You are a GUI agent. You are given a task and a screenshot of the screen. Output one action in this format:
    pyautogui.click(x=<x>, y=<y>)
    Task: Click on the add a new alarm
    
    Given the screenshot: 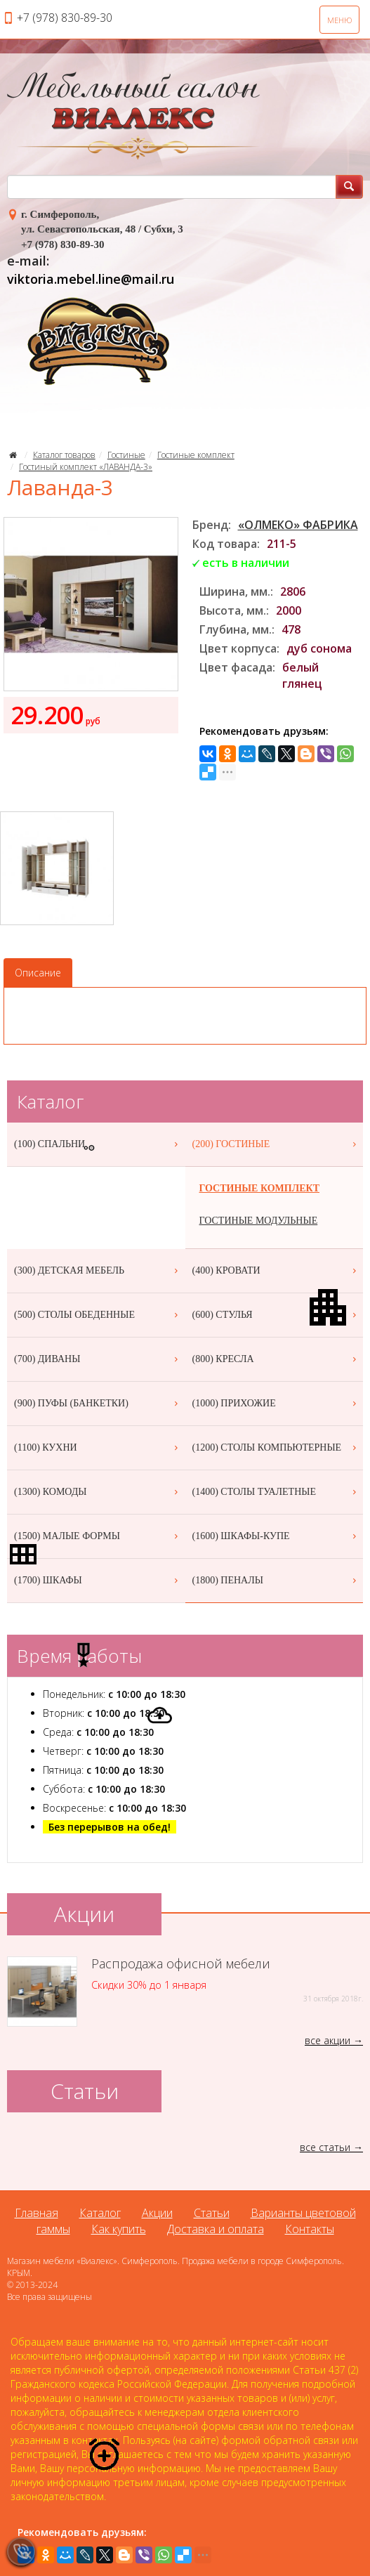 What is the action you would take?
    pyautogui.click(x=104, y=2454)
    